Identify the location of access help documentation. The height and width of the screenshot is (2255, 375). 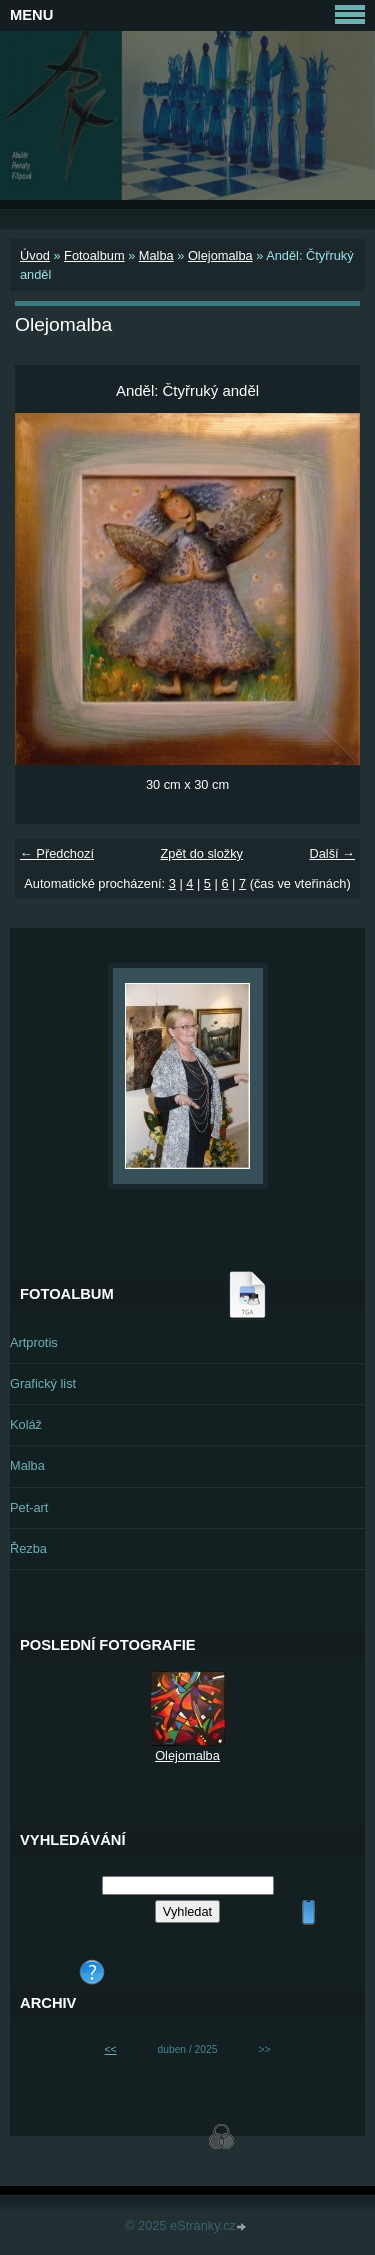
(92, 1972).